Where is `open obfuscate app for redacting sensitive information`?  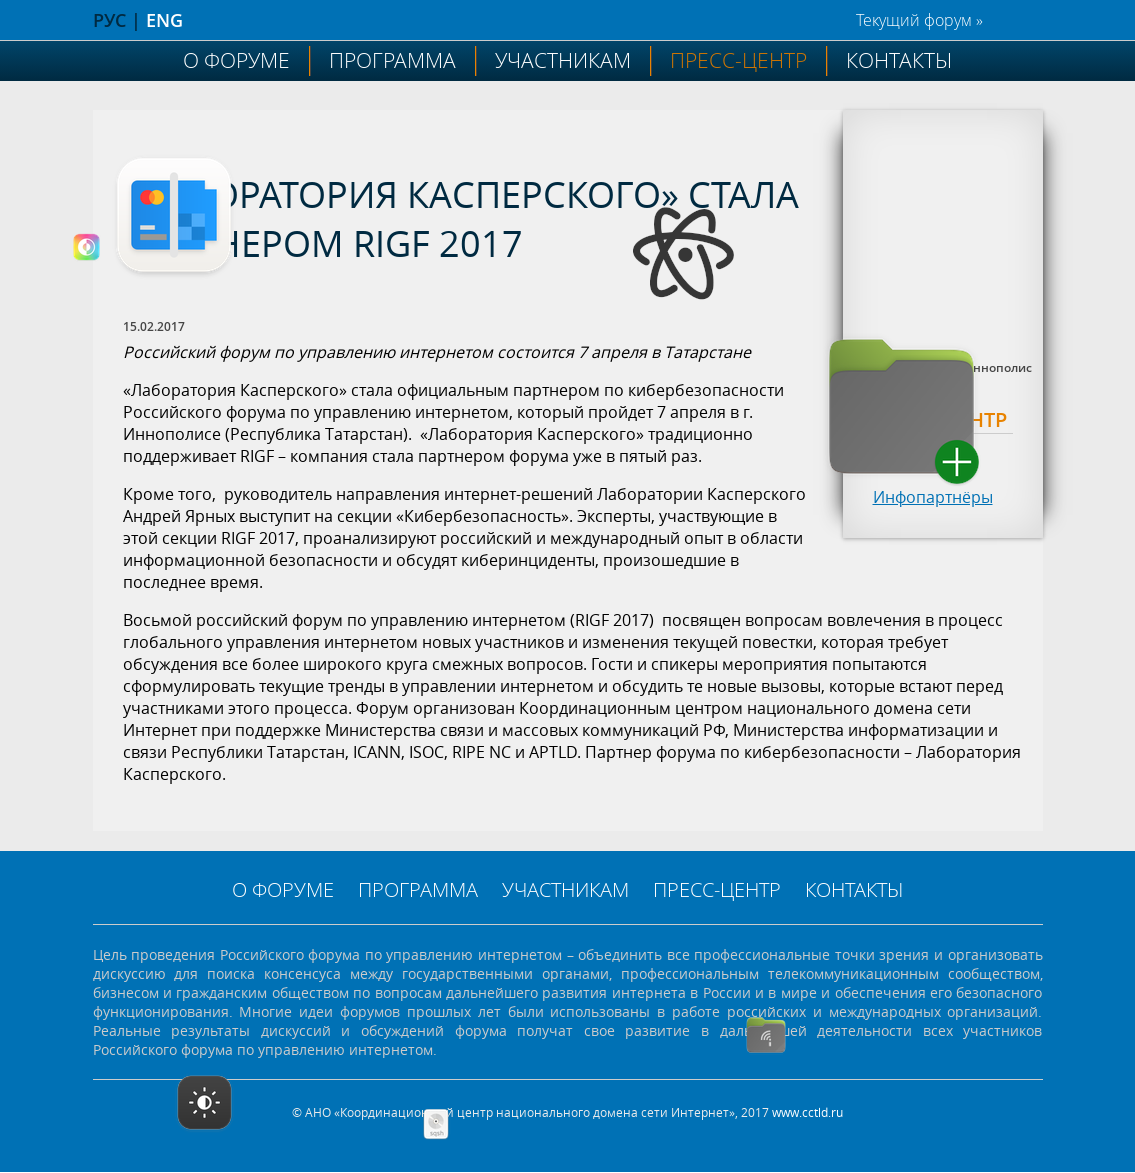
open obfuscate app for redacting sensitive information is located at coordinates (174, 215).